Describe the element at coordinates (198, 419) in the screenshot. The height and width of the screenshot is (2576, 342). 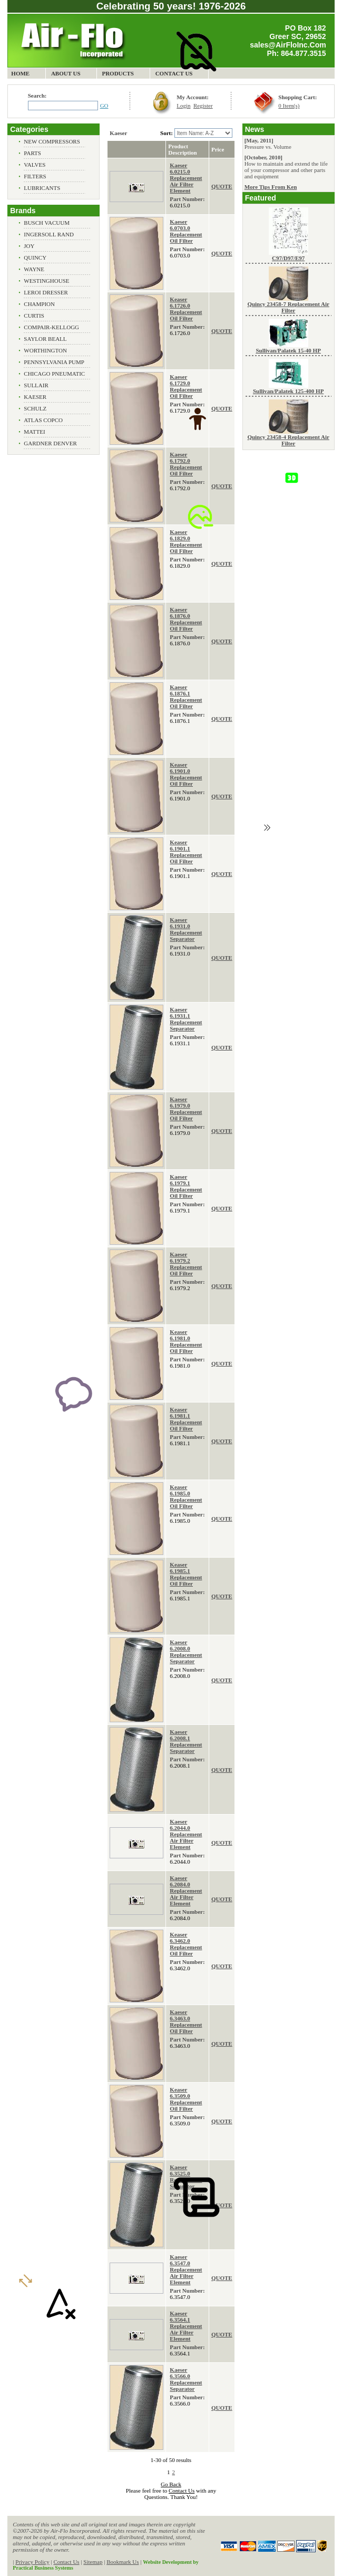
I see `select male gender option` at that location.